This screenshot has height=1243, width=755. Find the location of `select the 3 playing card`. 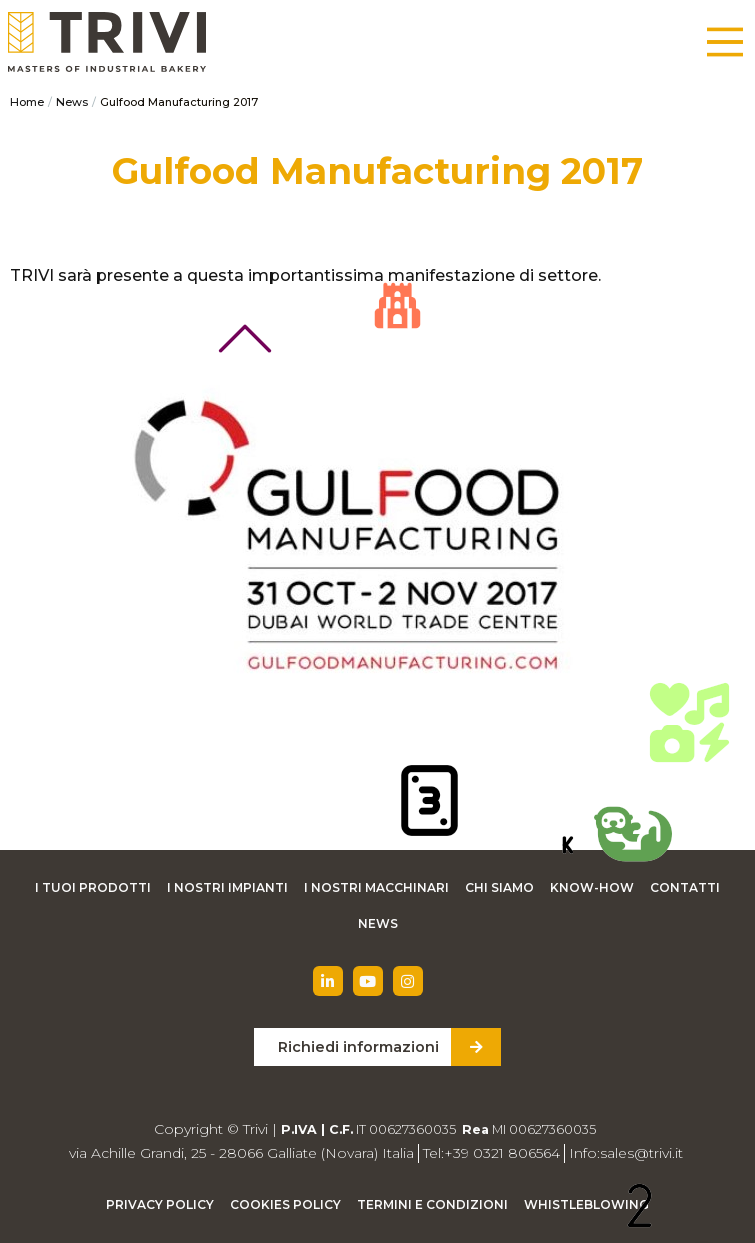

select the 3 playing card is located at coordinates (429, 800).